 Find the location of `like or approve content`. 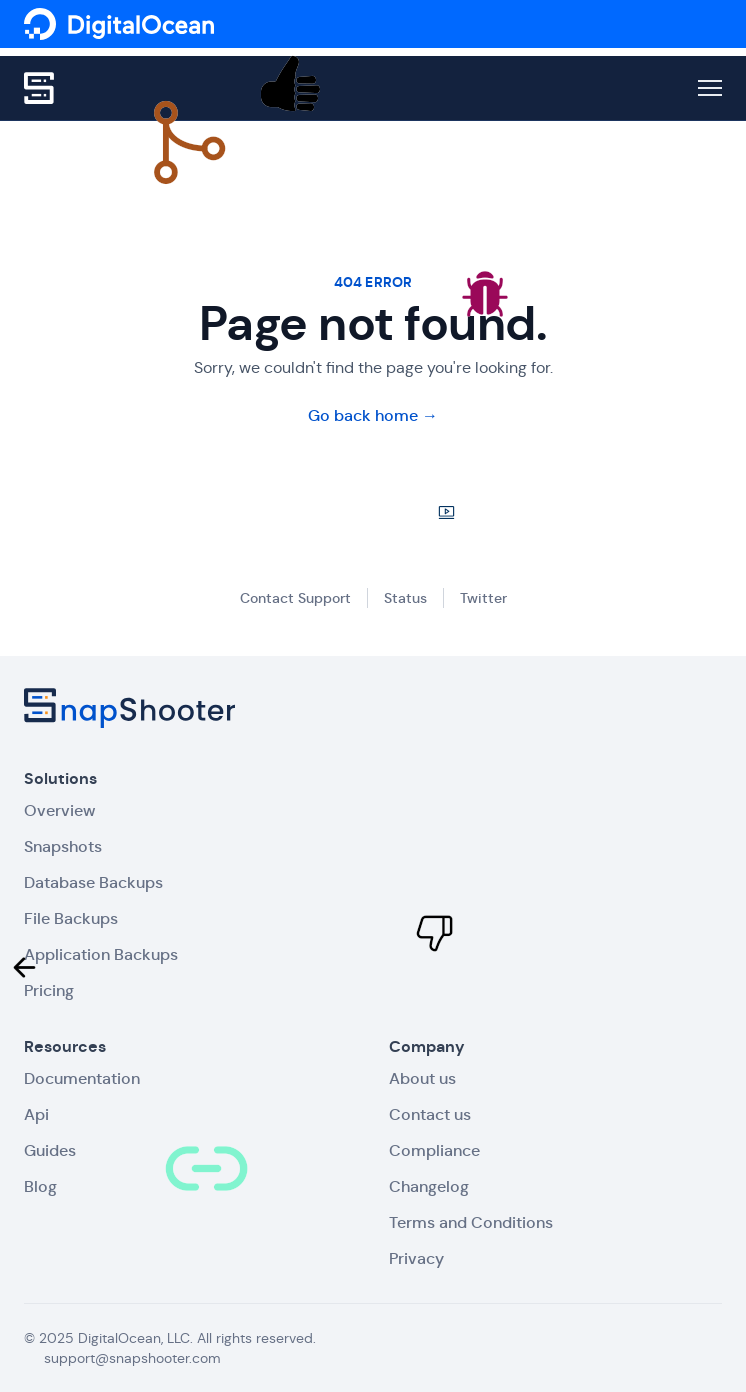

like or approve content is located at coordinates (290, 83).